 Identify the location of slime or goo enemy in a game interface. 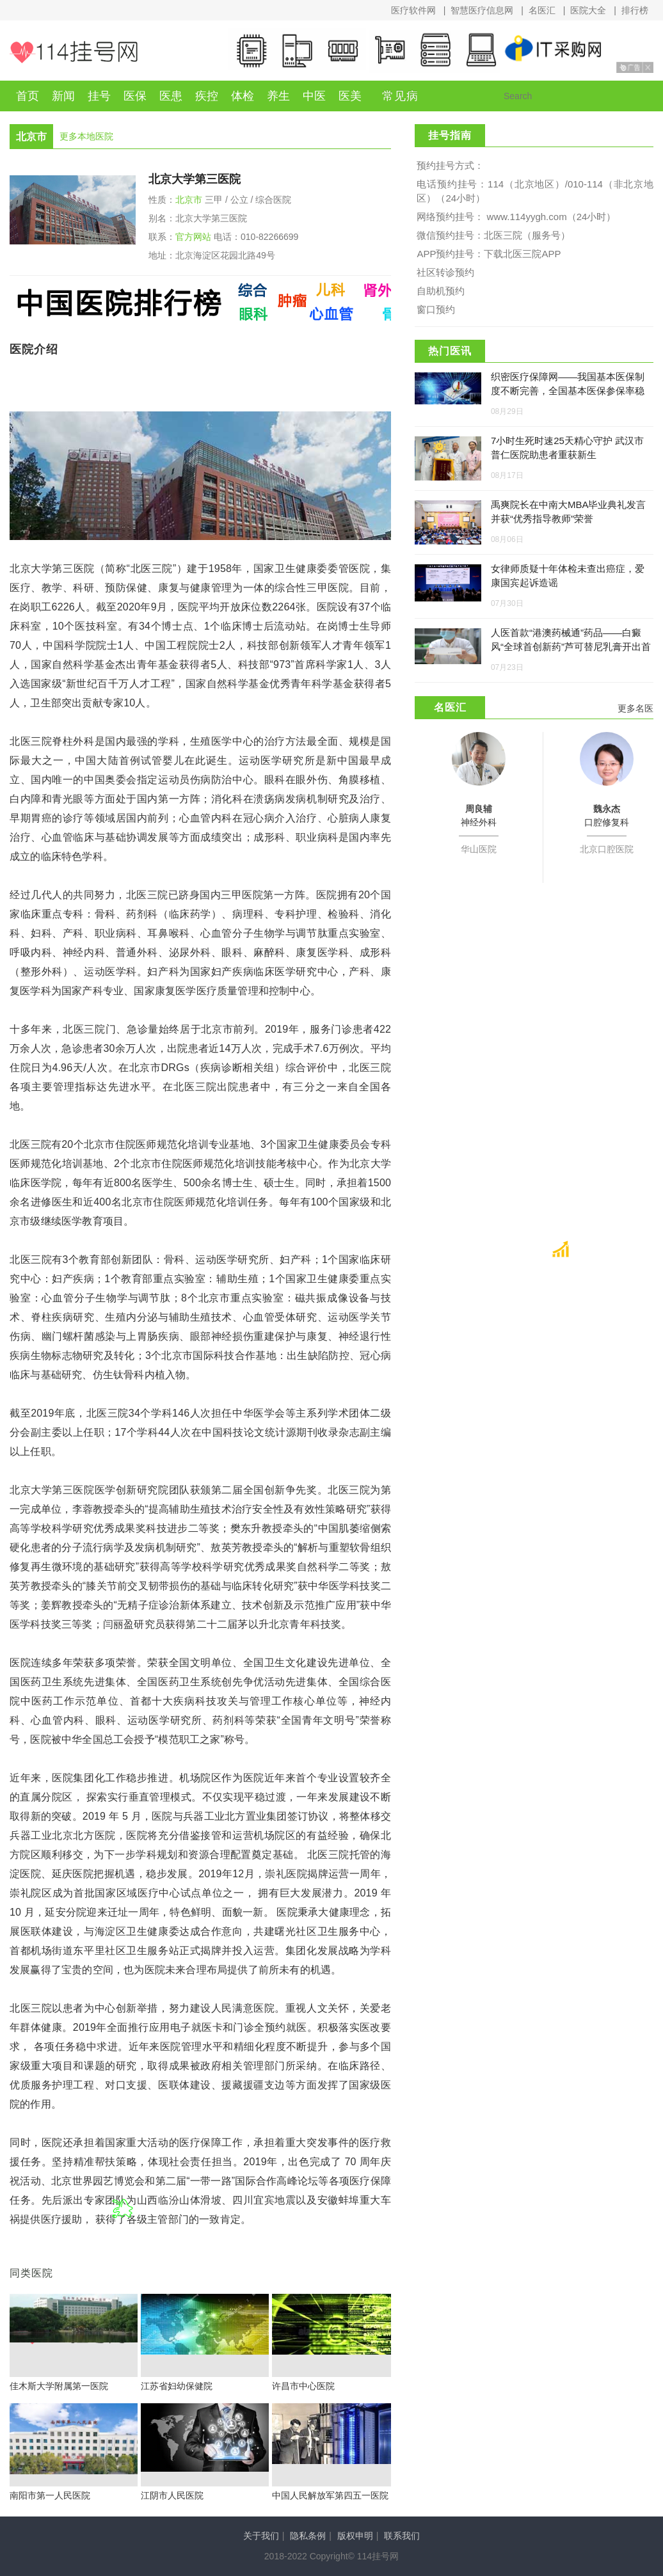
(122, 2208).